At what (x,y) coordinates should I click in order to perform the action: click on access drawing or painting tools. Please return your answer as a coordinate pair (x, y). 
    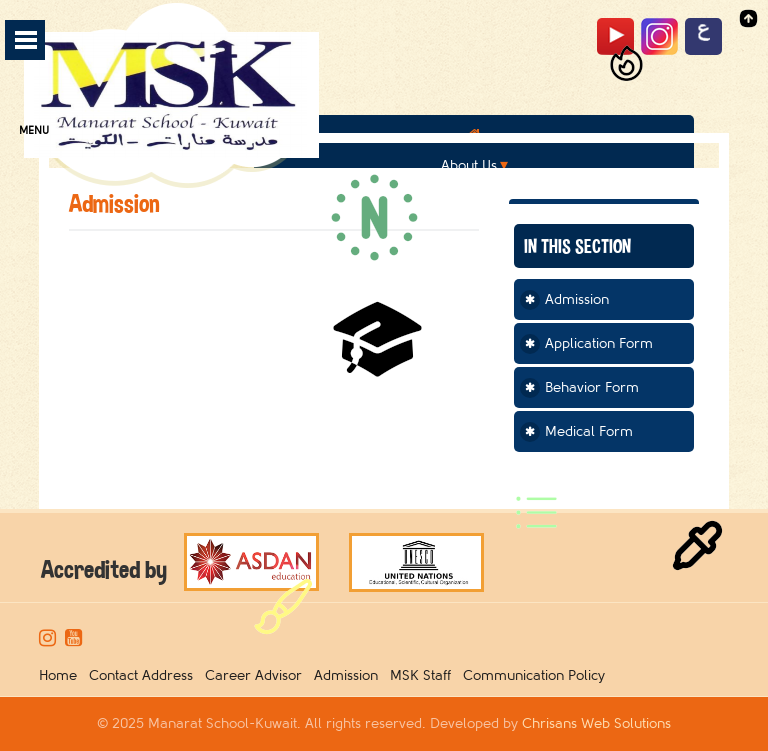
    Looking at the image, I should click on (284, 606).